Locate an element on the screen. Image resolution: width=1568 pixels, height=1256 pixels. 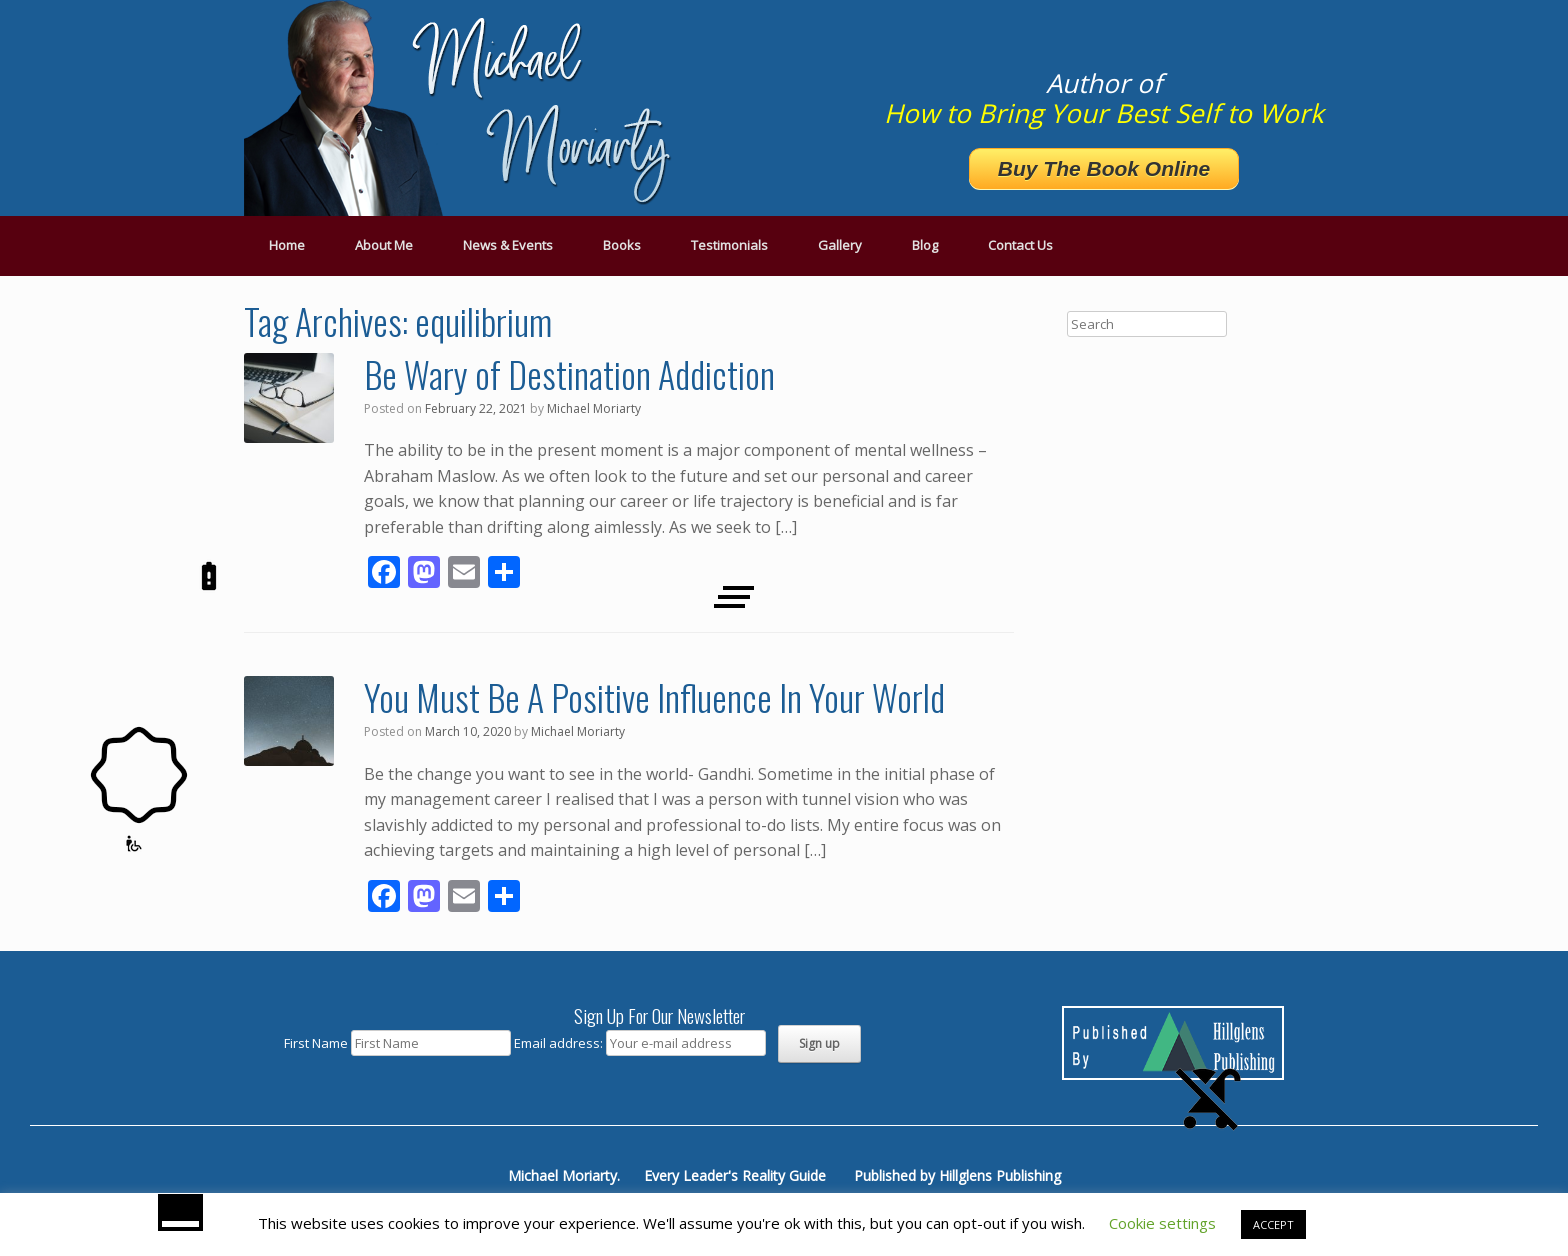
indicates low battery warning is located at coordinates (209, 576).